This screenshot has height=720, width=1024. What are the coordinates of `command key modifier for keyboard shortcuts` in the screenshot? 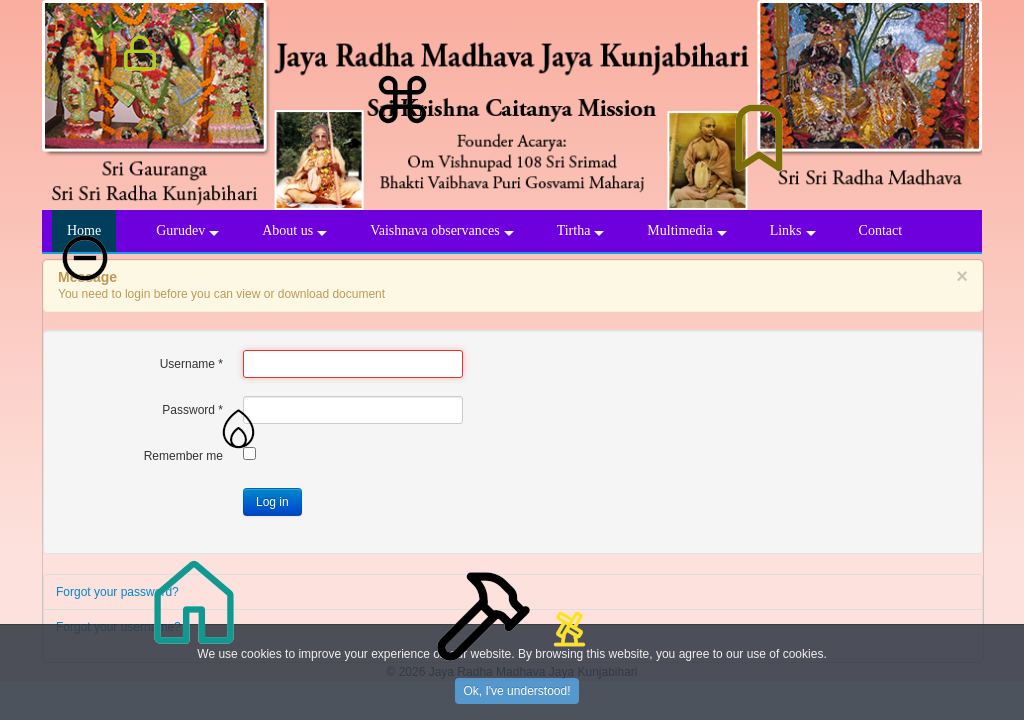 It's located at (402, 99).